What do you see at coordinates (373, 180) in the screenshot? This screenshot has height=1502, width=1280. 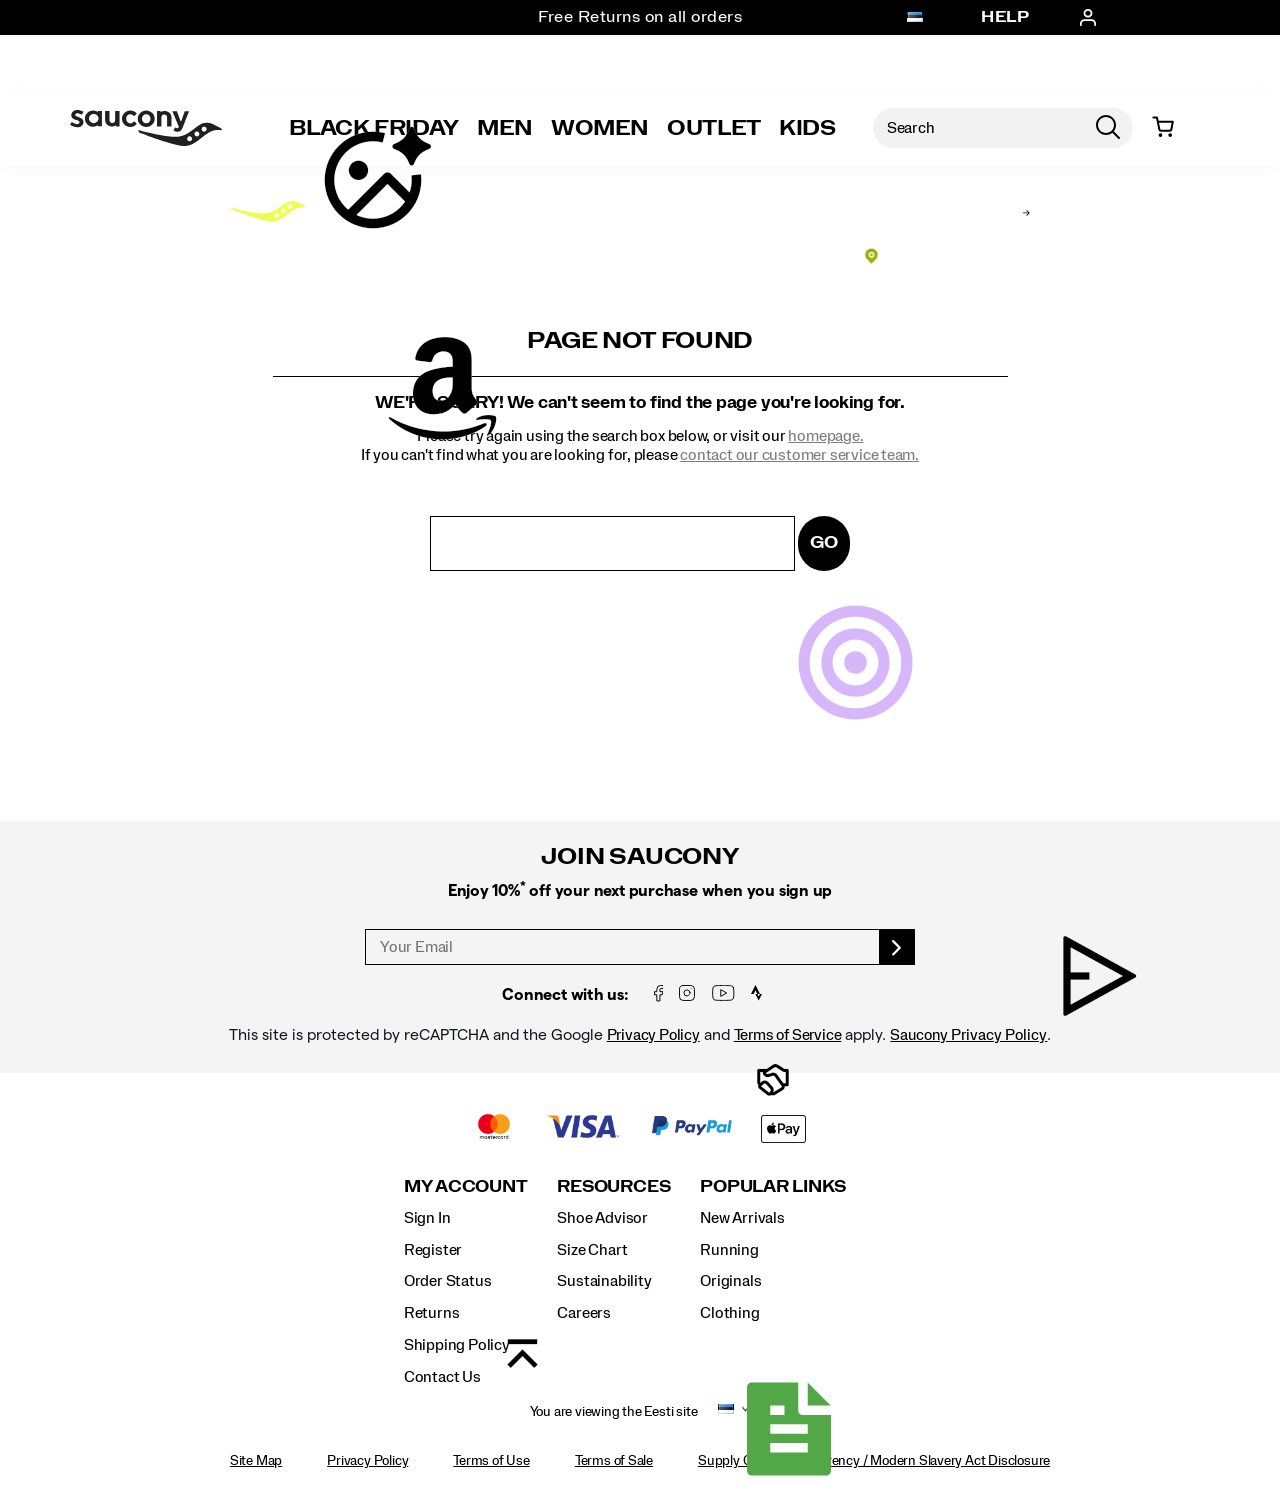 I see `generate AI-enhanced image` at bounding box center [373, 180].